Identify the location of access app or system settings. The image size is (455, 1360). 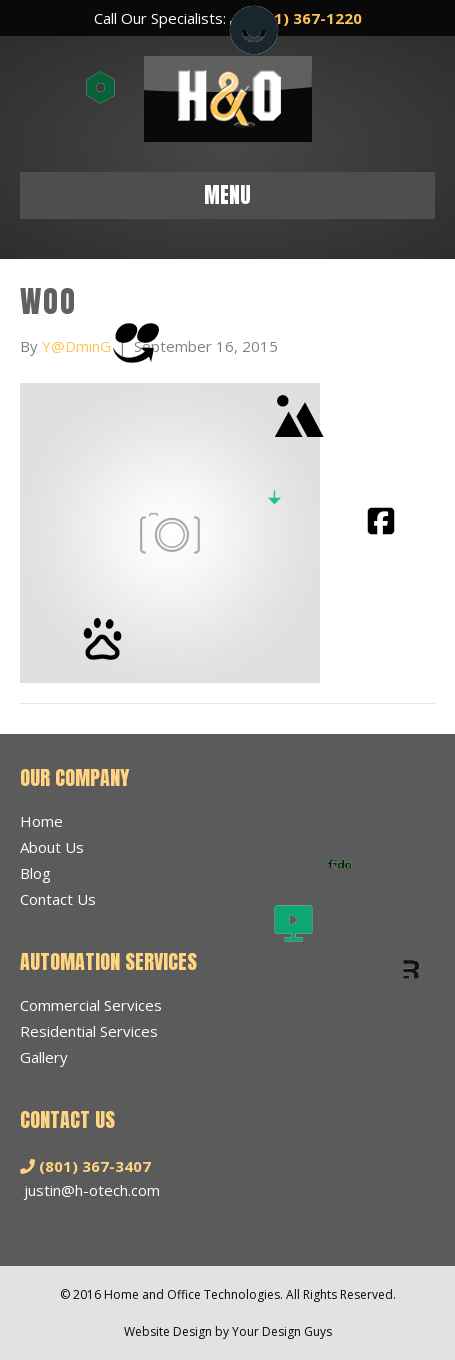
(100, 87).